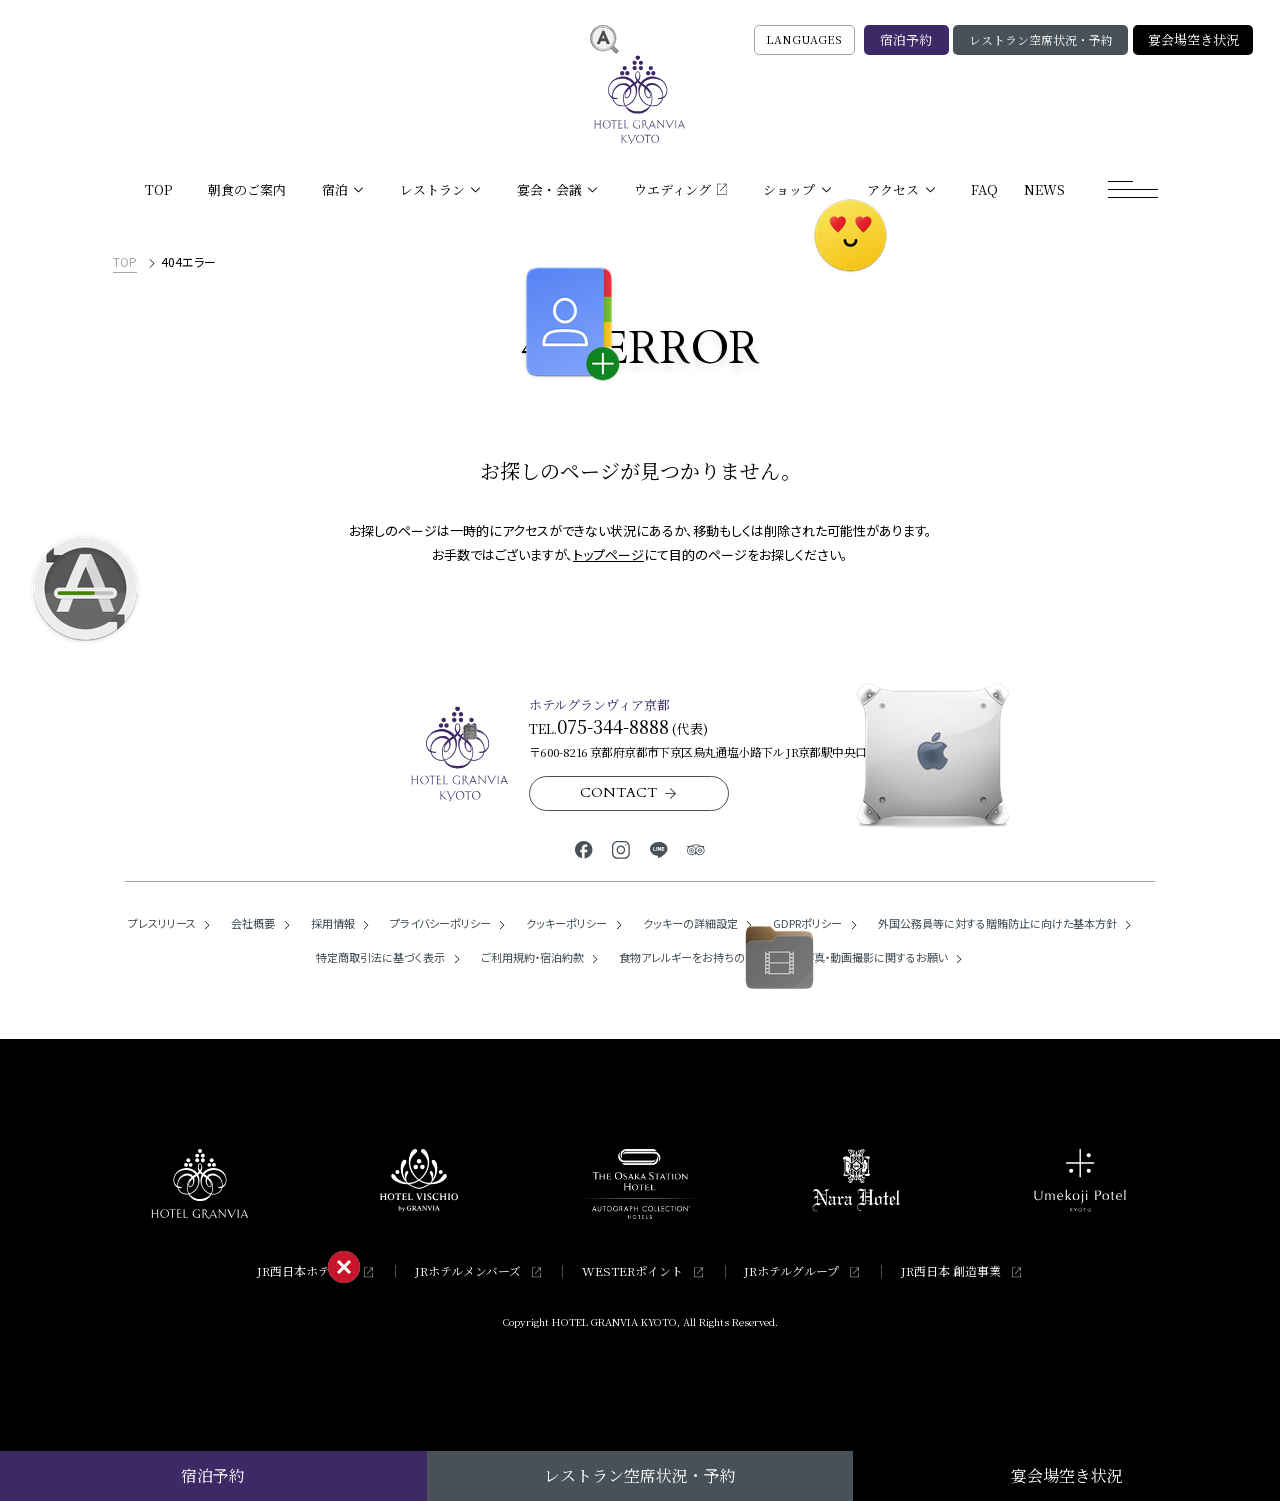 This screenshot has width=1280, height=1501. What do you see at coordinates (850, 235) in the screenshot?
I see `open the Socialize social networking app` at bounding box center [850, 235].